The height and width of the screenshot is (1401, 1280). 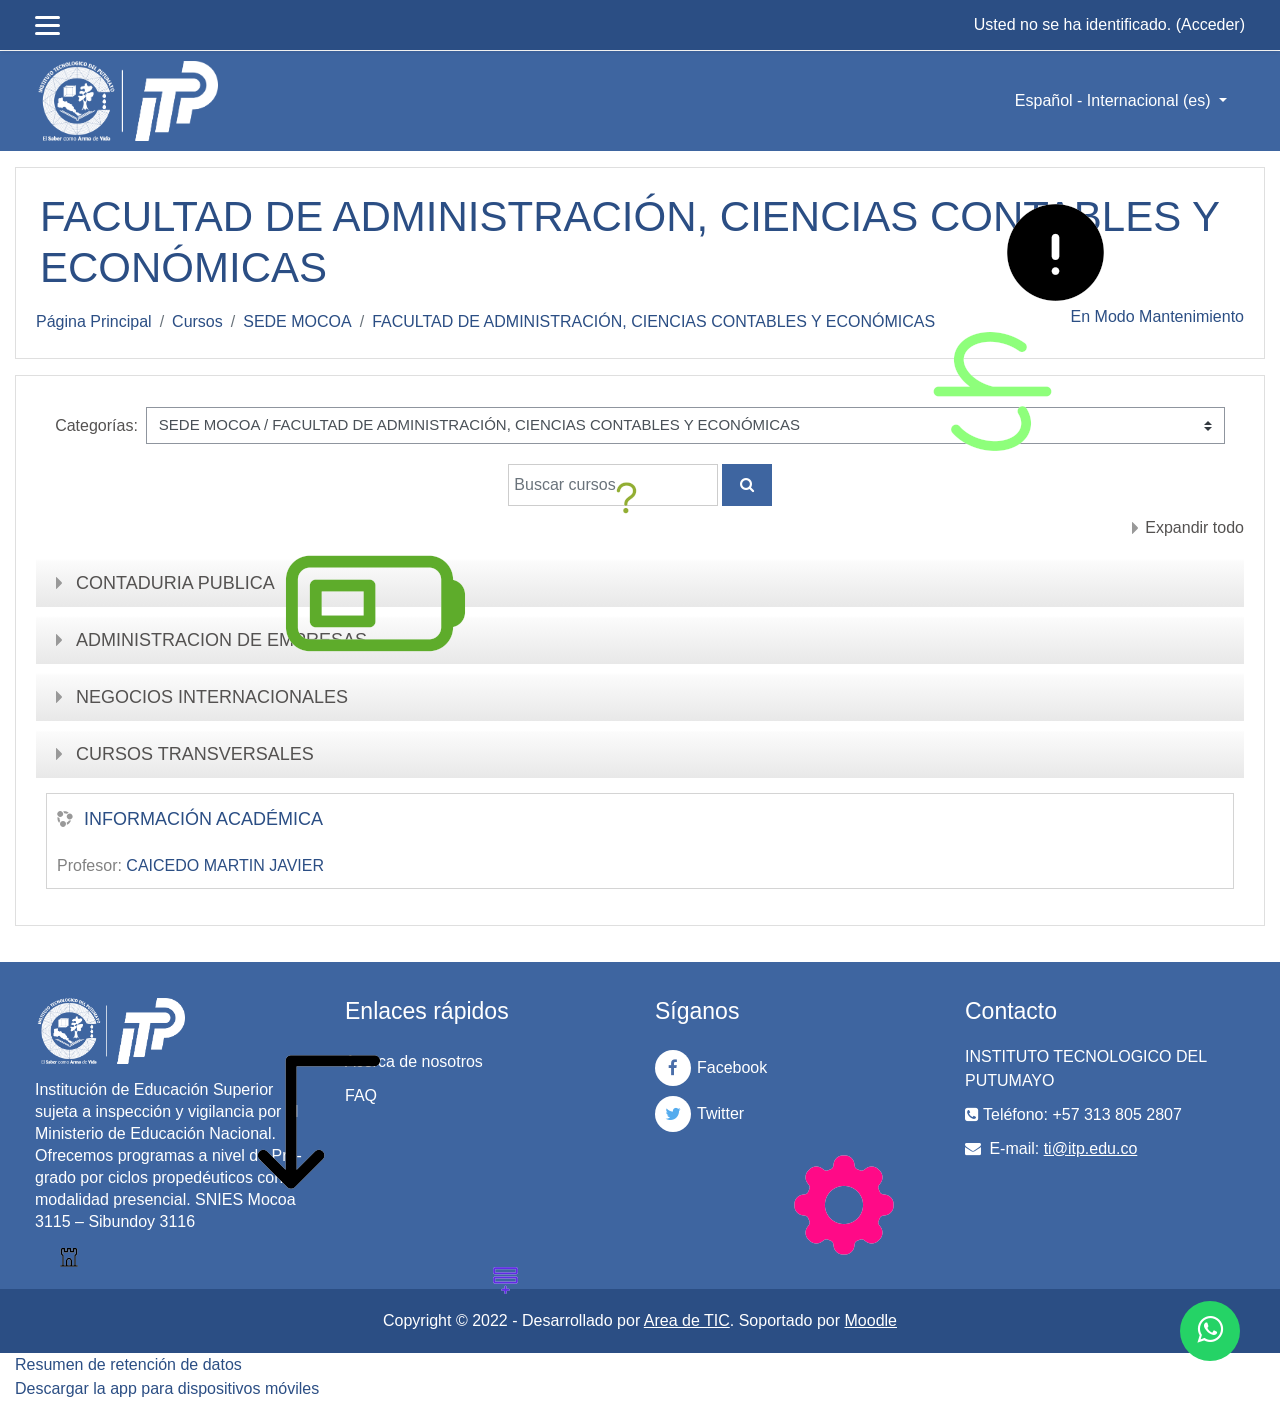 I want to click on indicates a warning or alert requiring attention, so click(x=1055, y=252).